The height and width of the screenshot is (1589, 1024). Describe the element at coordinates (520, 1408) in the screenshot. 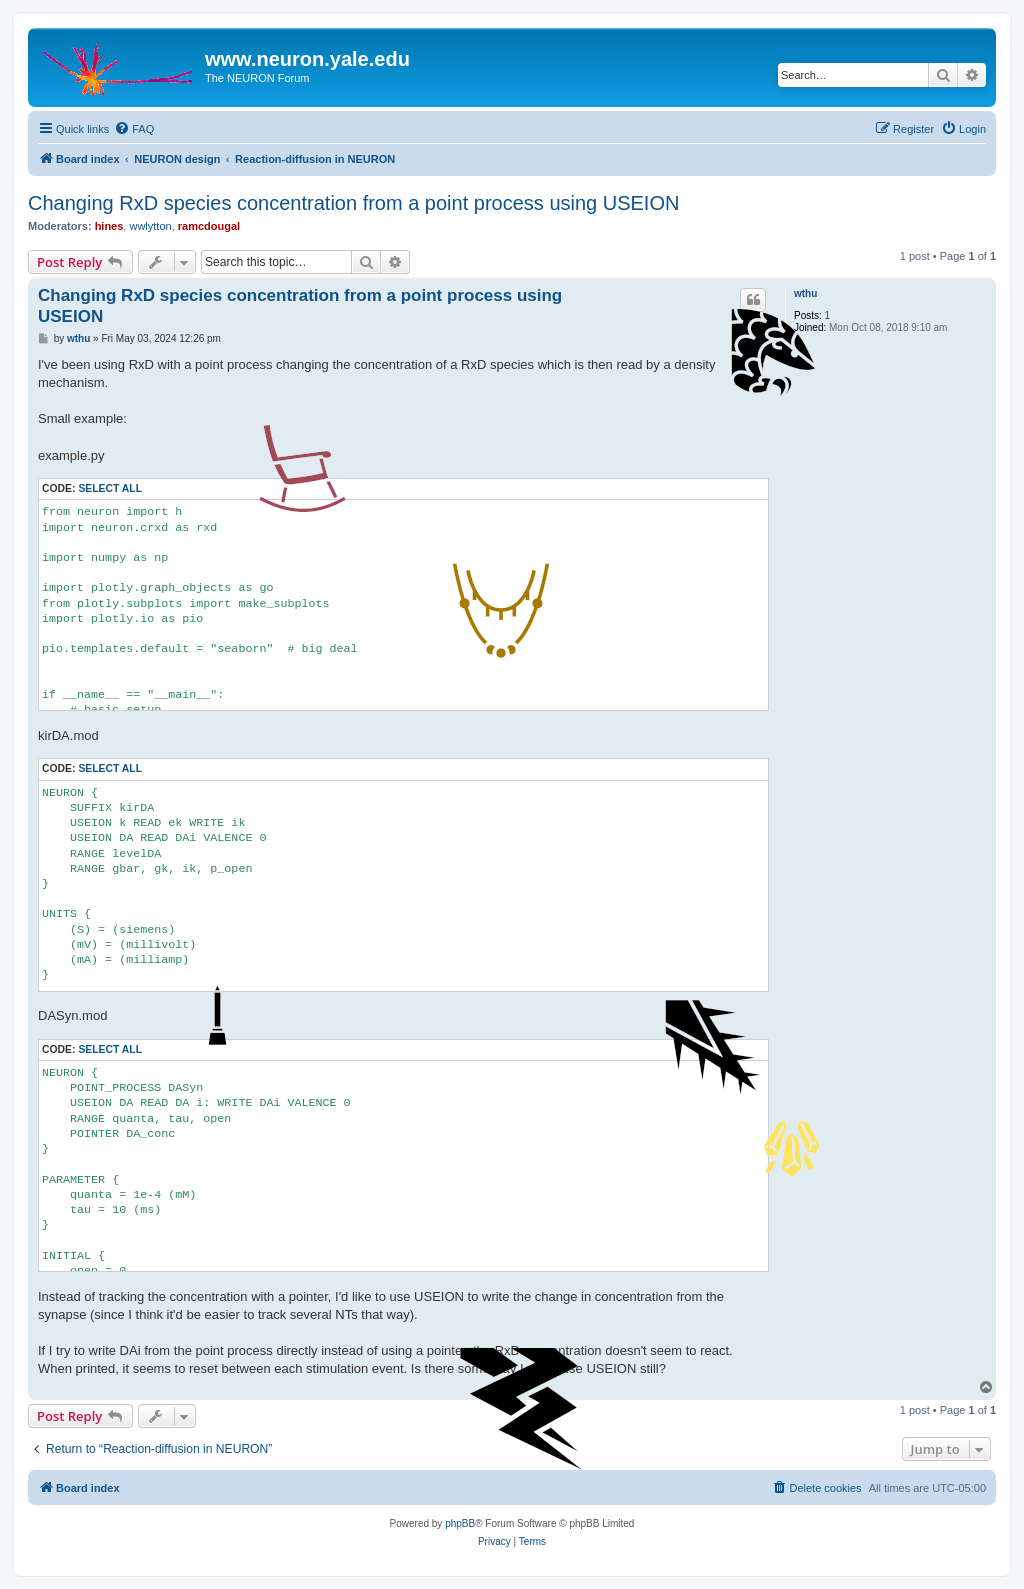

I see `activate lightning or electric ability` at that location.